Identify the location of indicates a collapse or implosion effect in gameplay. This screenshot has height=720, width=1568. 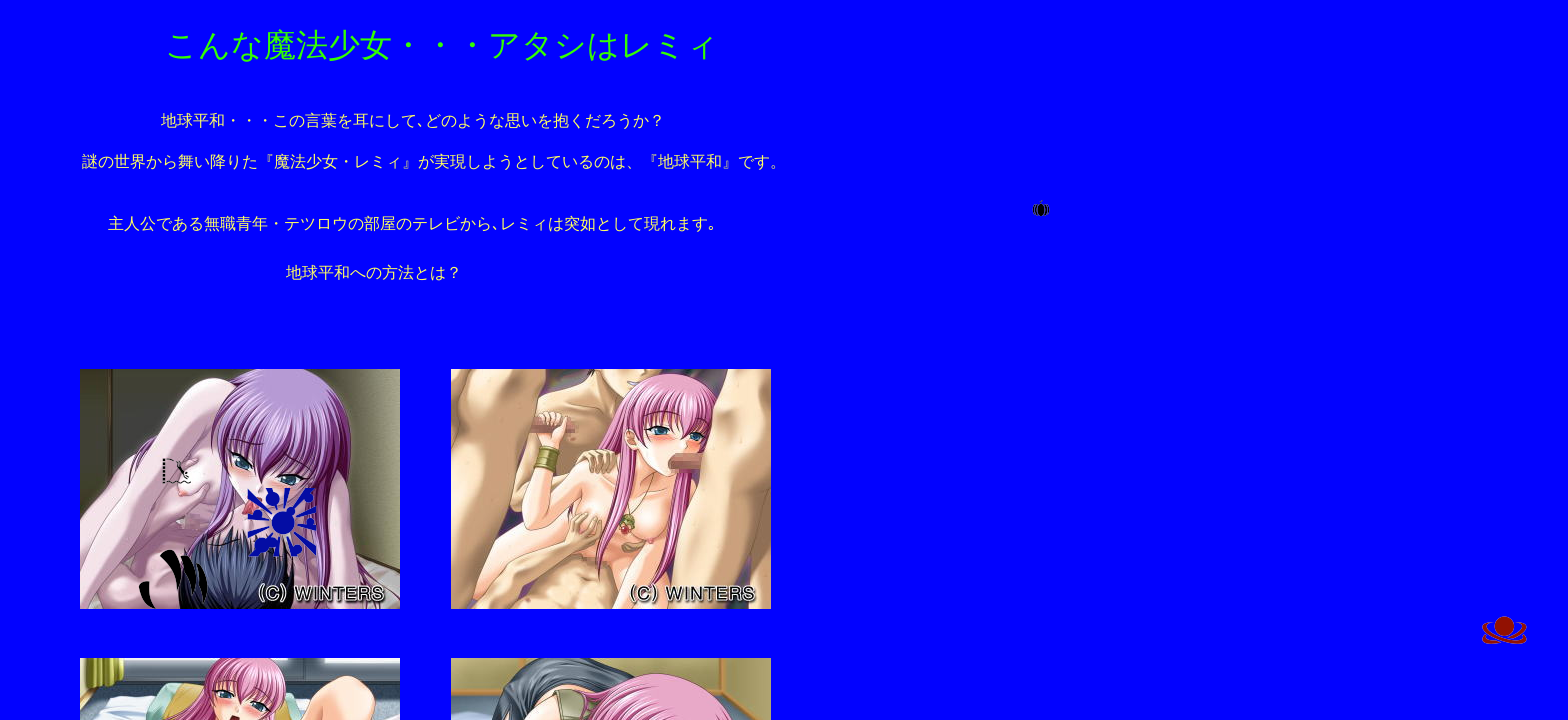
(282, 522).